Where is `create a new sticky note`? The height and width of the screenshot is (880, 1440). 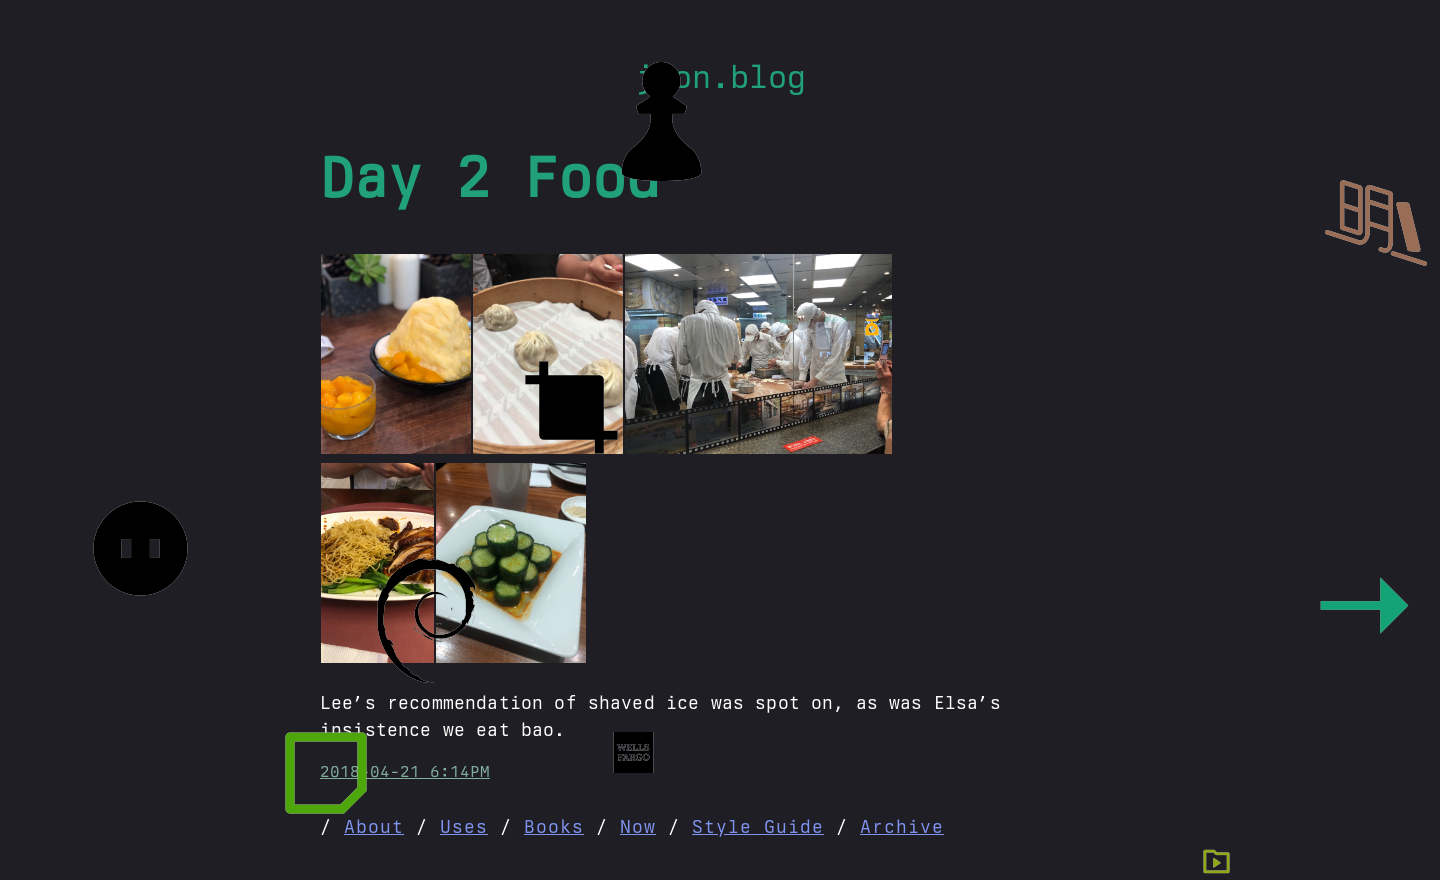 create a new sticky note is located at coordinates (326, 773).